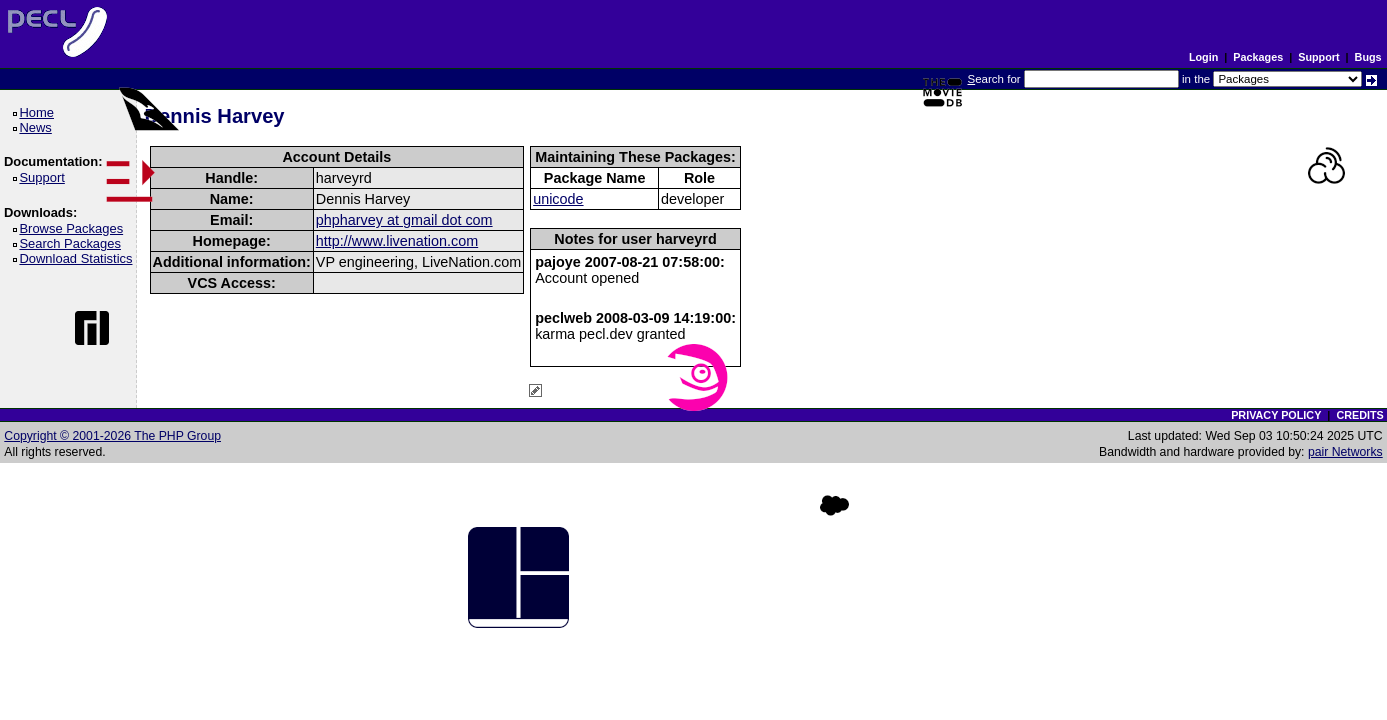  Describe the element at coordinates (149, 109) in the screenshot. I see `open the Qantas airline app` at that location.